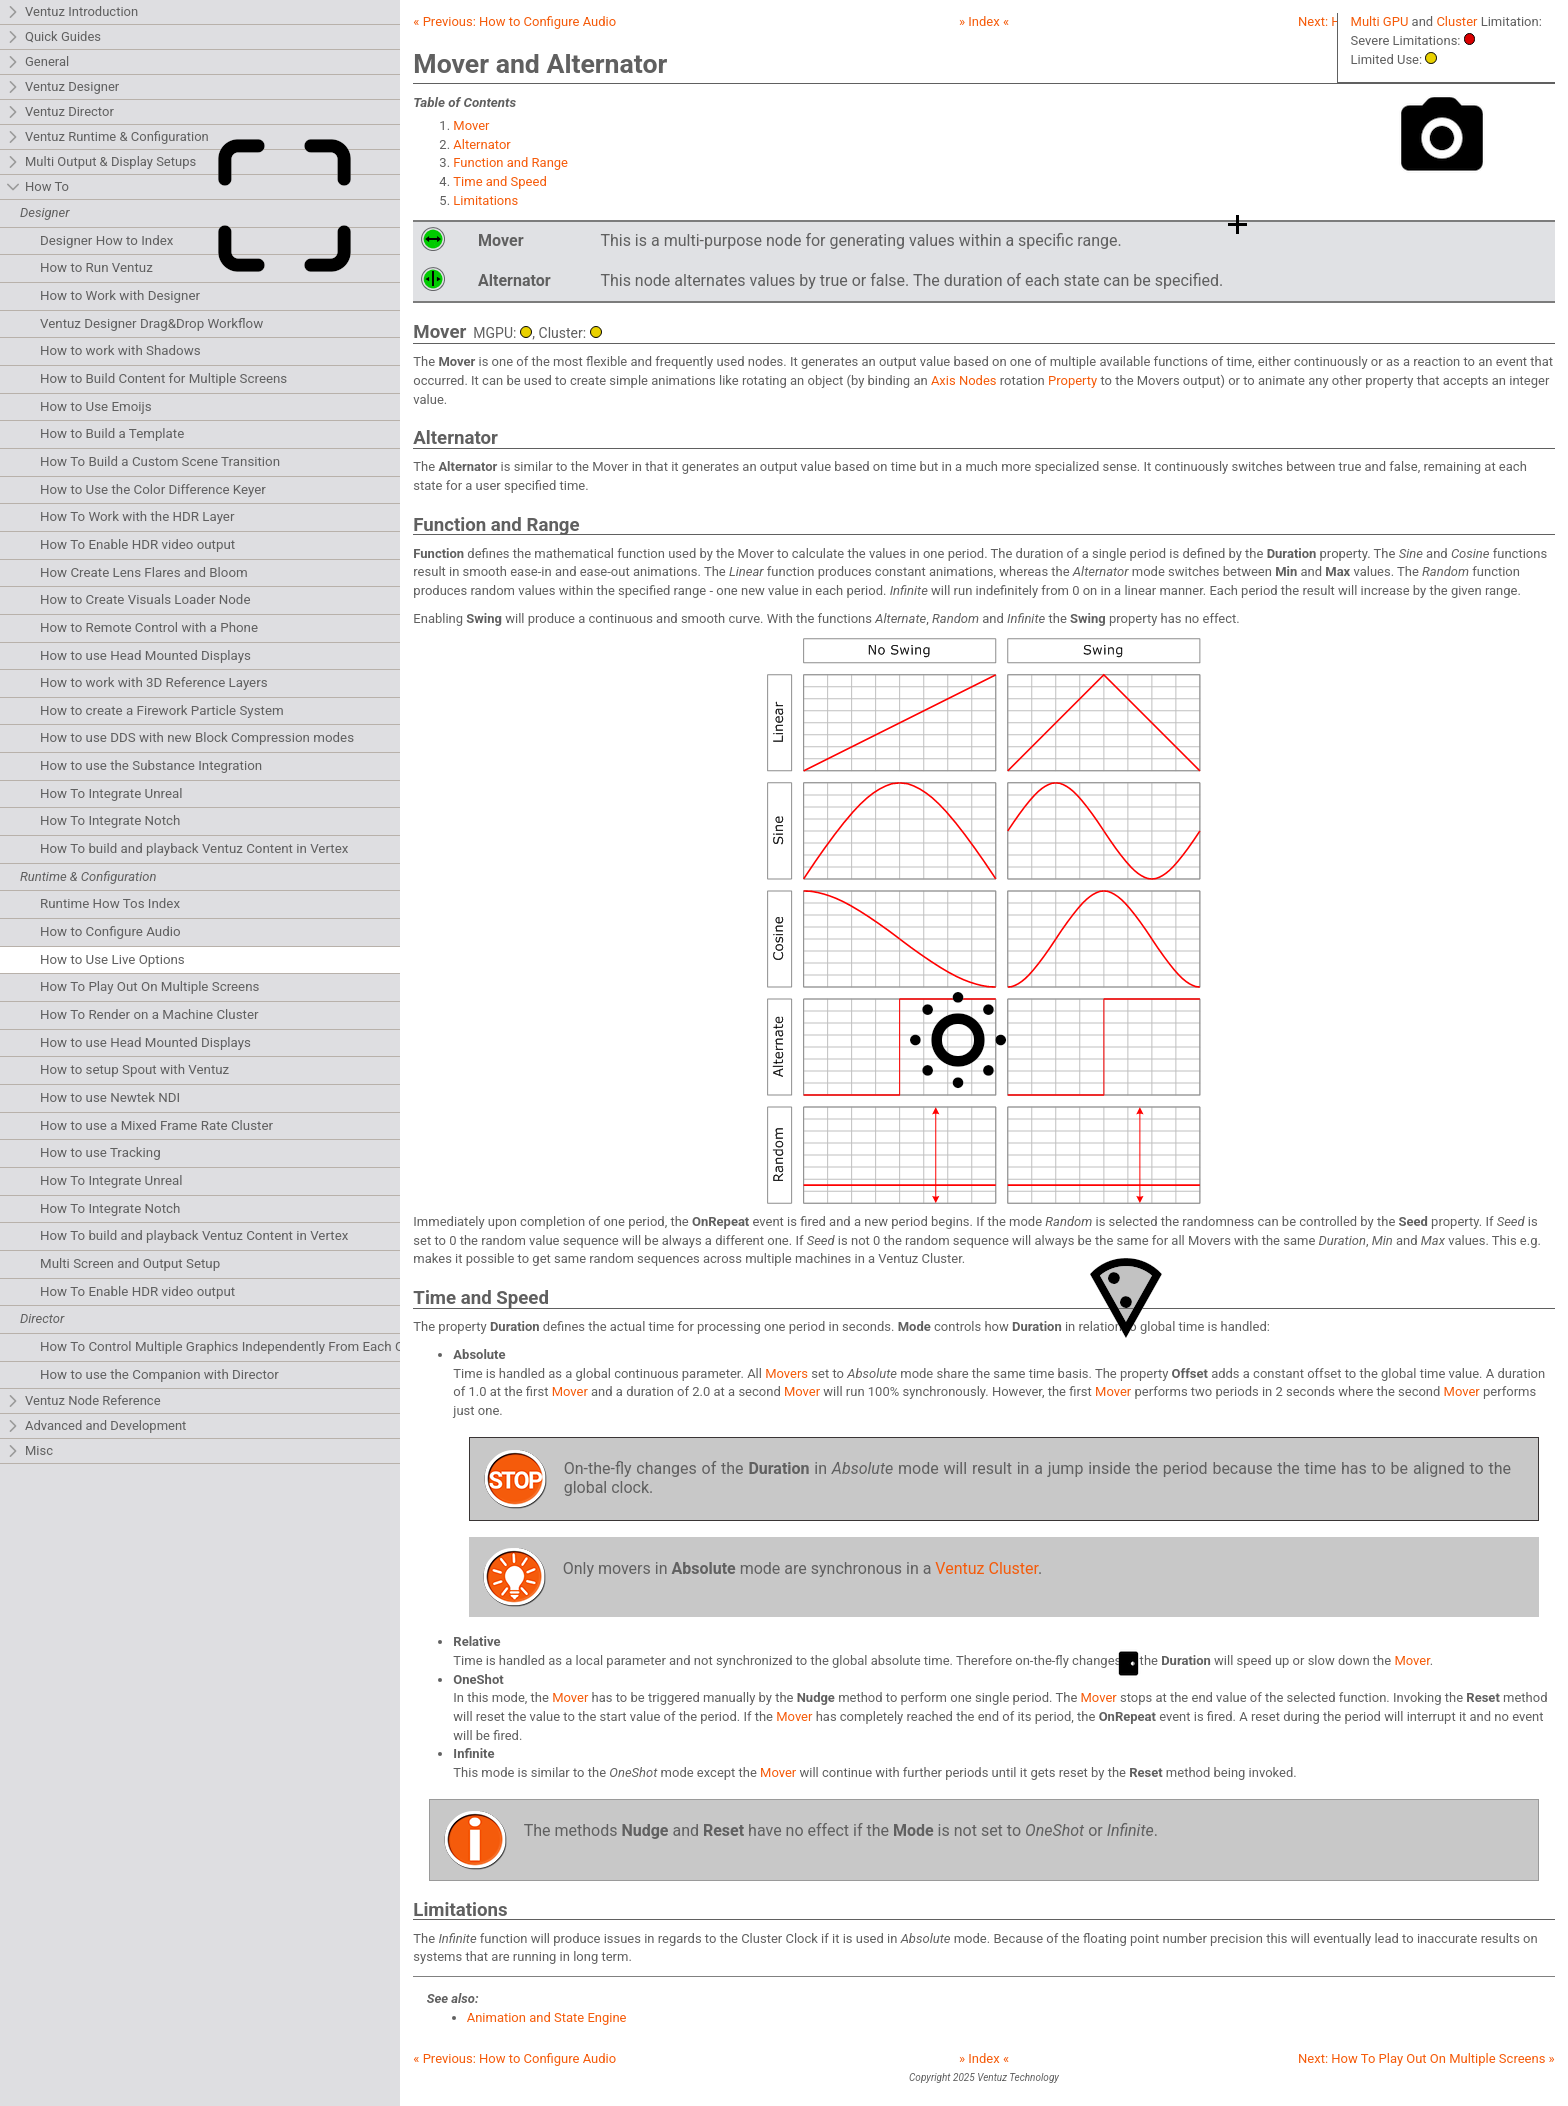 This screenshot has width=1568, height=2106. Describe the element at coordinates (958, 1040) in the screenshot. I see `adjust screen brightness to low setting` at that location.